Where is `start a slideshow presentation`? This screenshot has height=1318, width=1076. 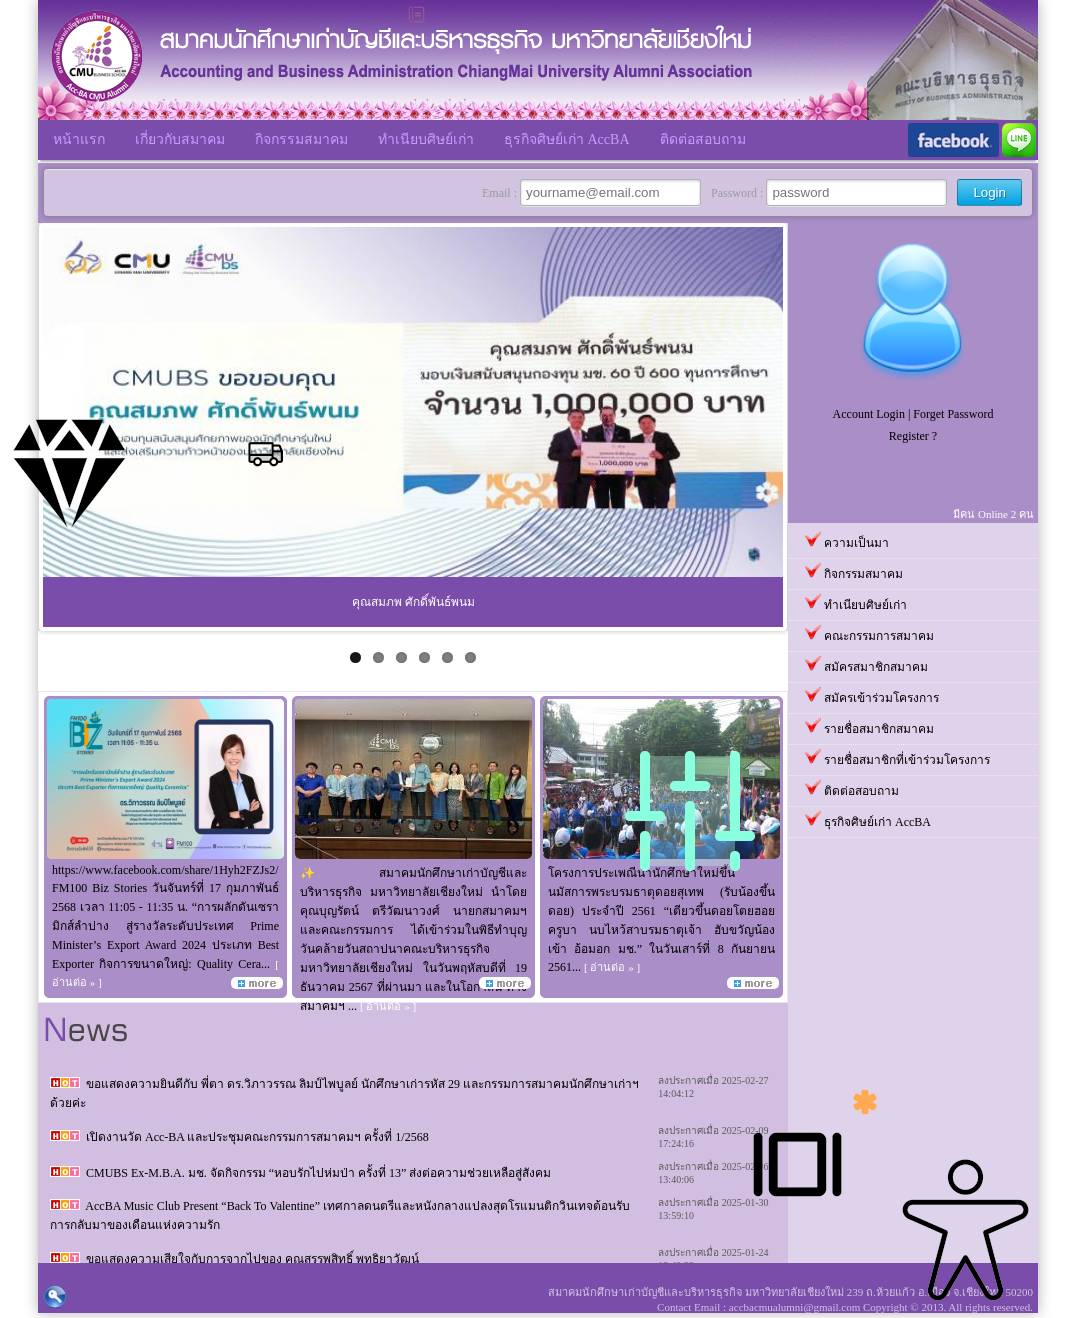
start a slideshow presentation is located at coordinates (797, 1164).